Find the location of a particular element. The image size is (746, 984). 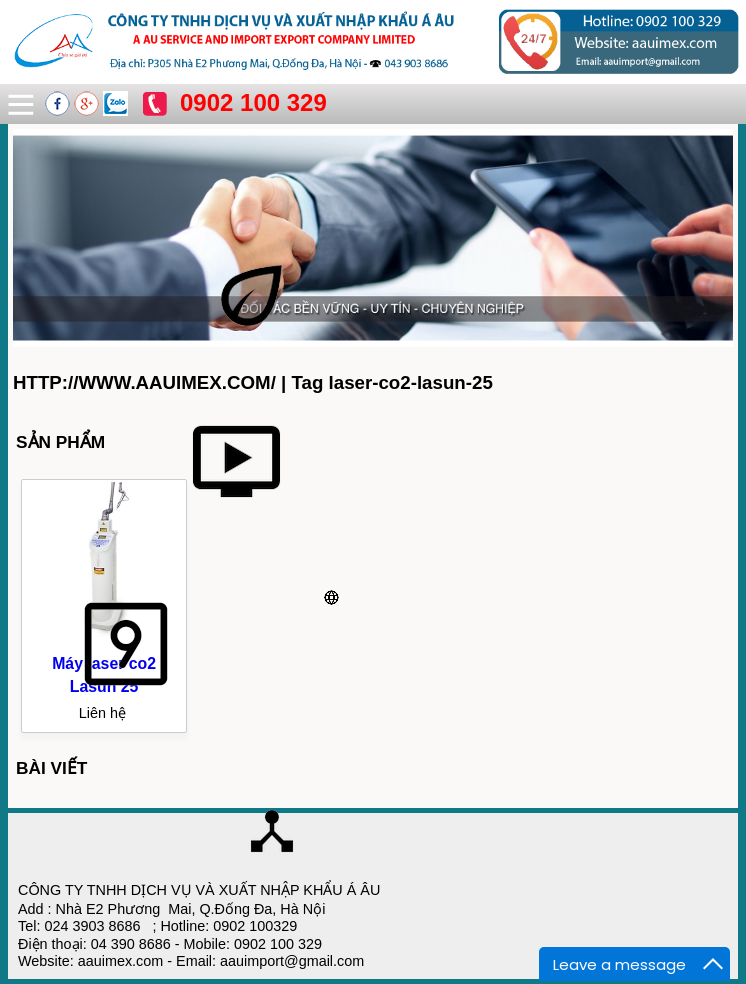

change language settings is located at coordinates (331, 597).